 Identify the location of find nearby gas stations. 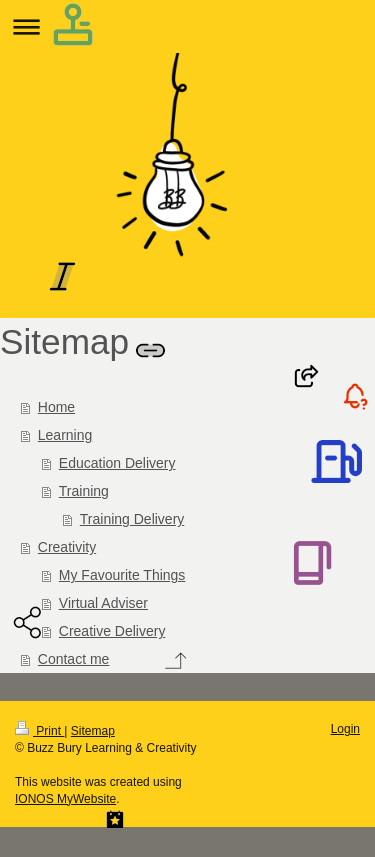
(334, 461).